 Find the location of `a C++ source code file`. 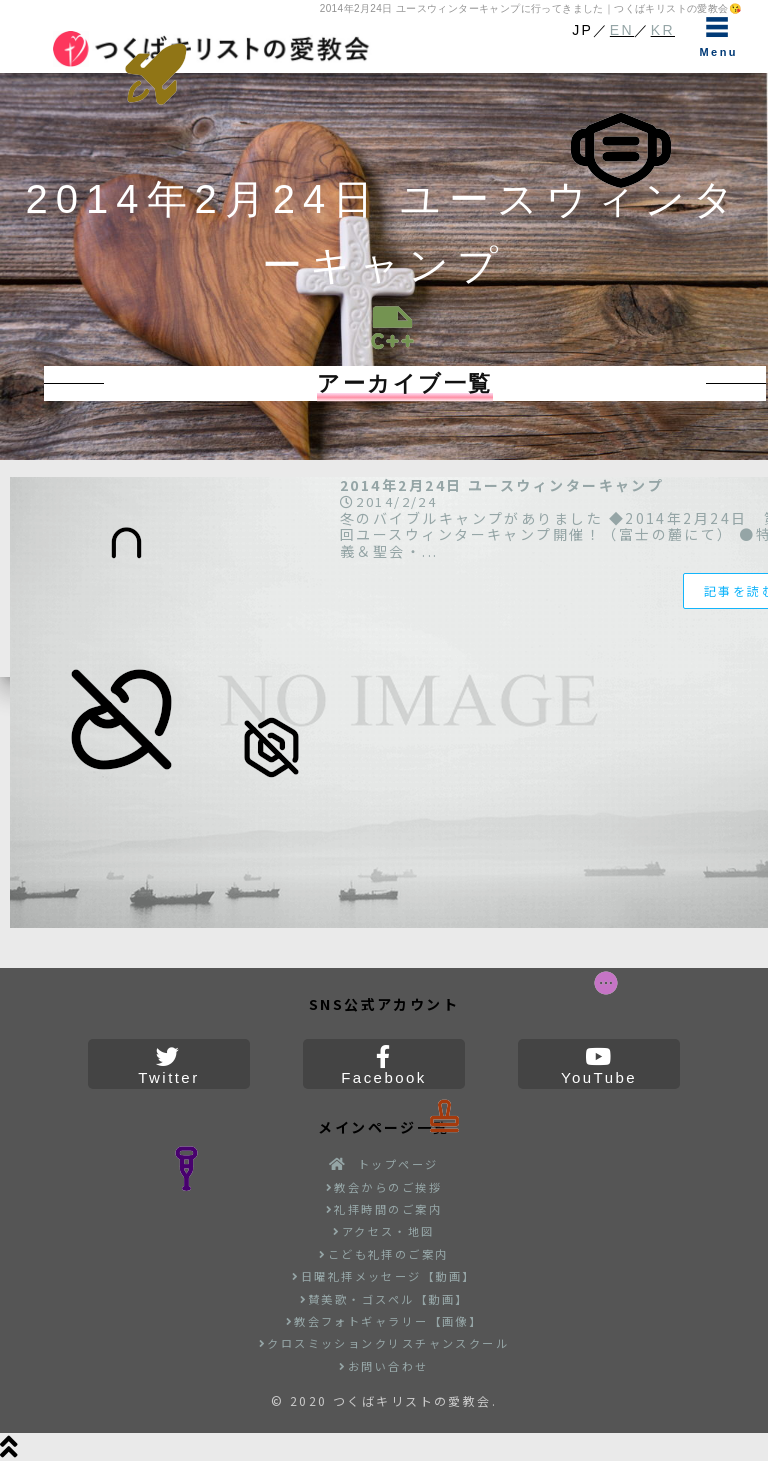

a C++ source code file is located at coordinates (392, 329).